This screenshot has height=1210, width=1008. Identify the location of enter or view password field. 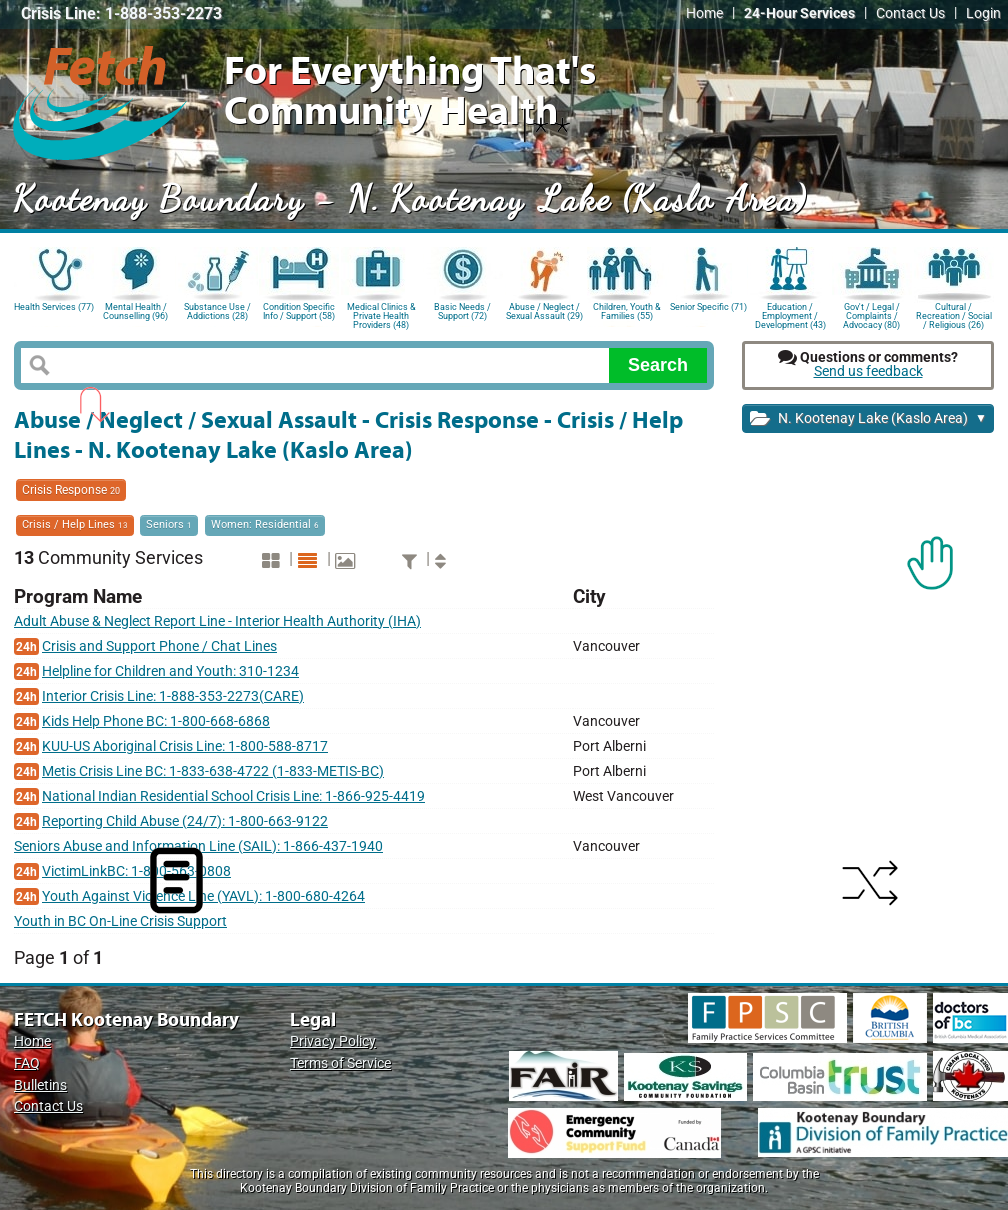
(544, 125).